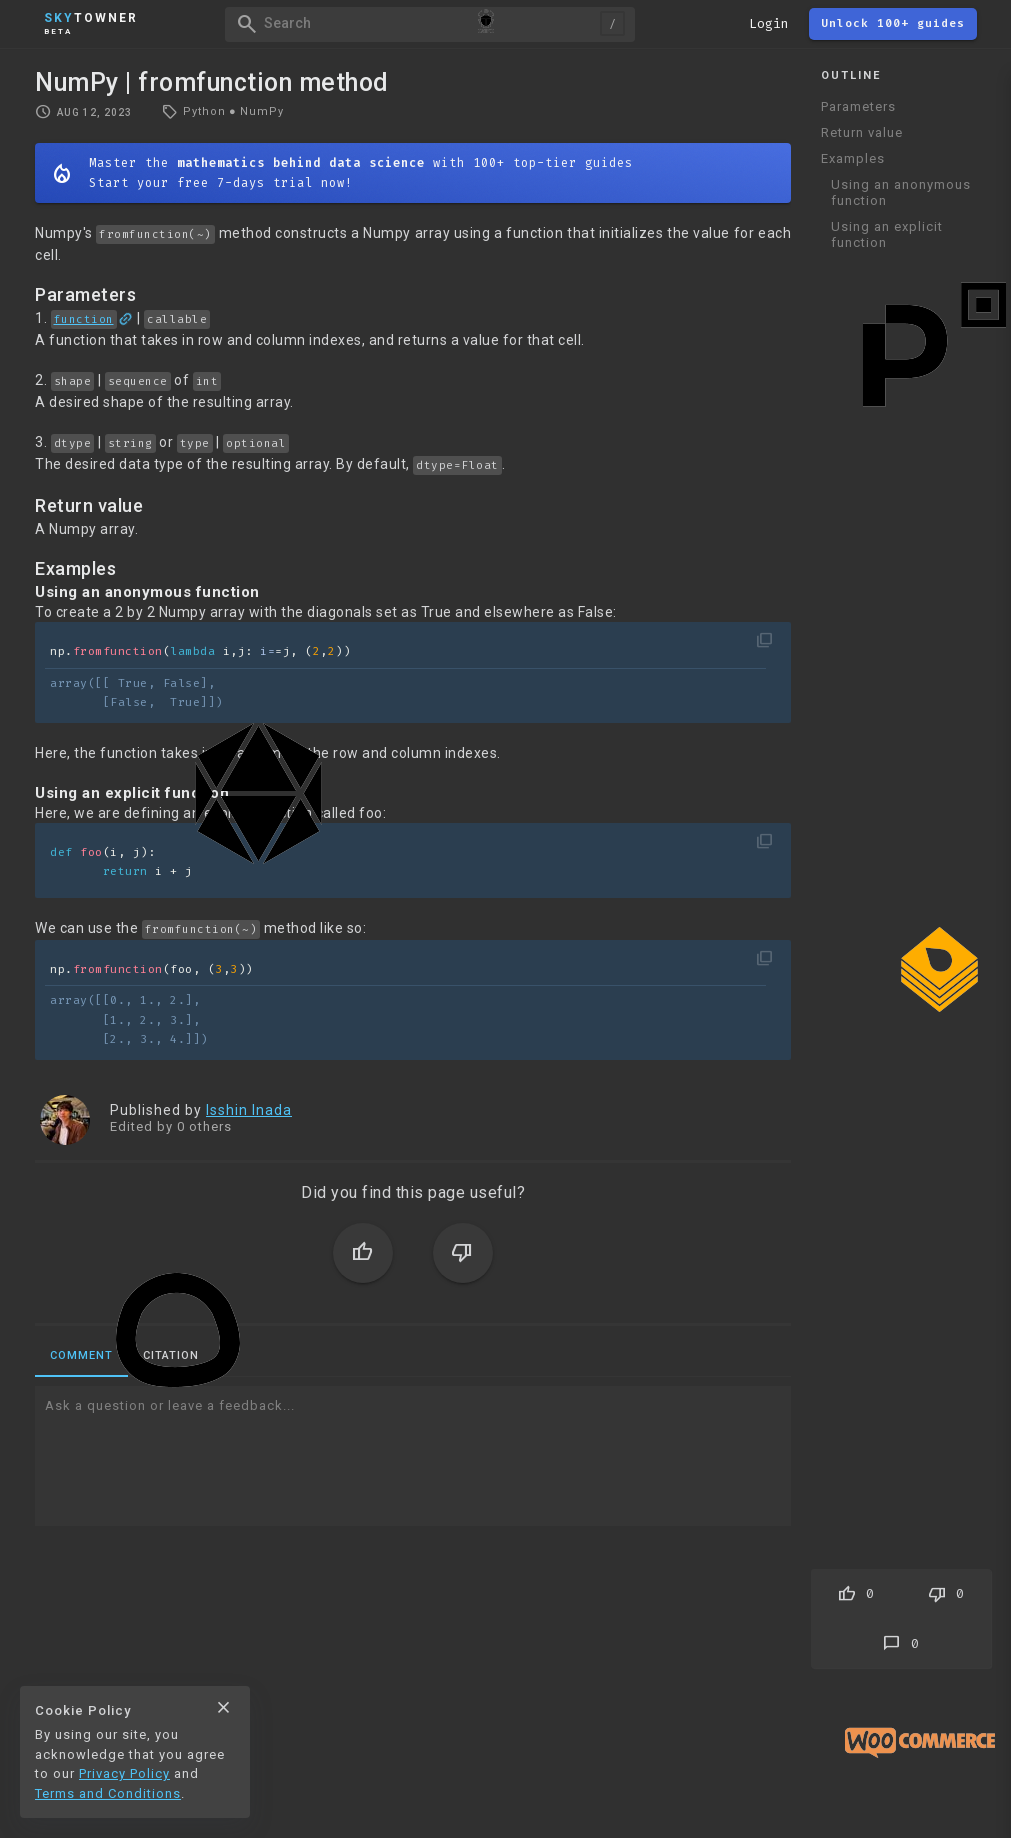 The width and height of the screenshot is (1011, 1838). Describe the element at coordinates (920, 1743) in the screenshot. I see `access woocommerce store settings` at that location.